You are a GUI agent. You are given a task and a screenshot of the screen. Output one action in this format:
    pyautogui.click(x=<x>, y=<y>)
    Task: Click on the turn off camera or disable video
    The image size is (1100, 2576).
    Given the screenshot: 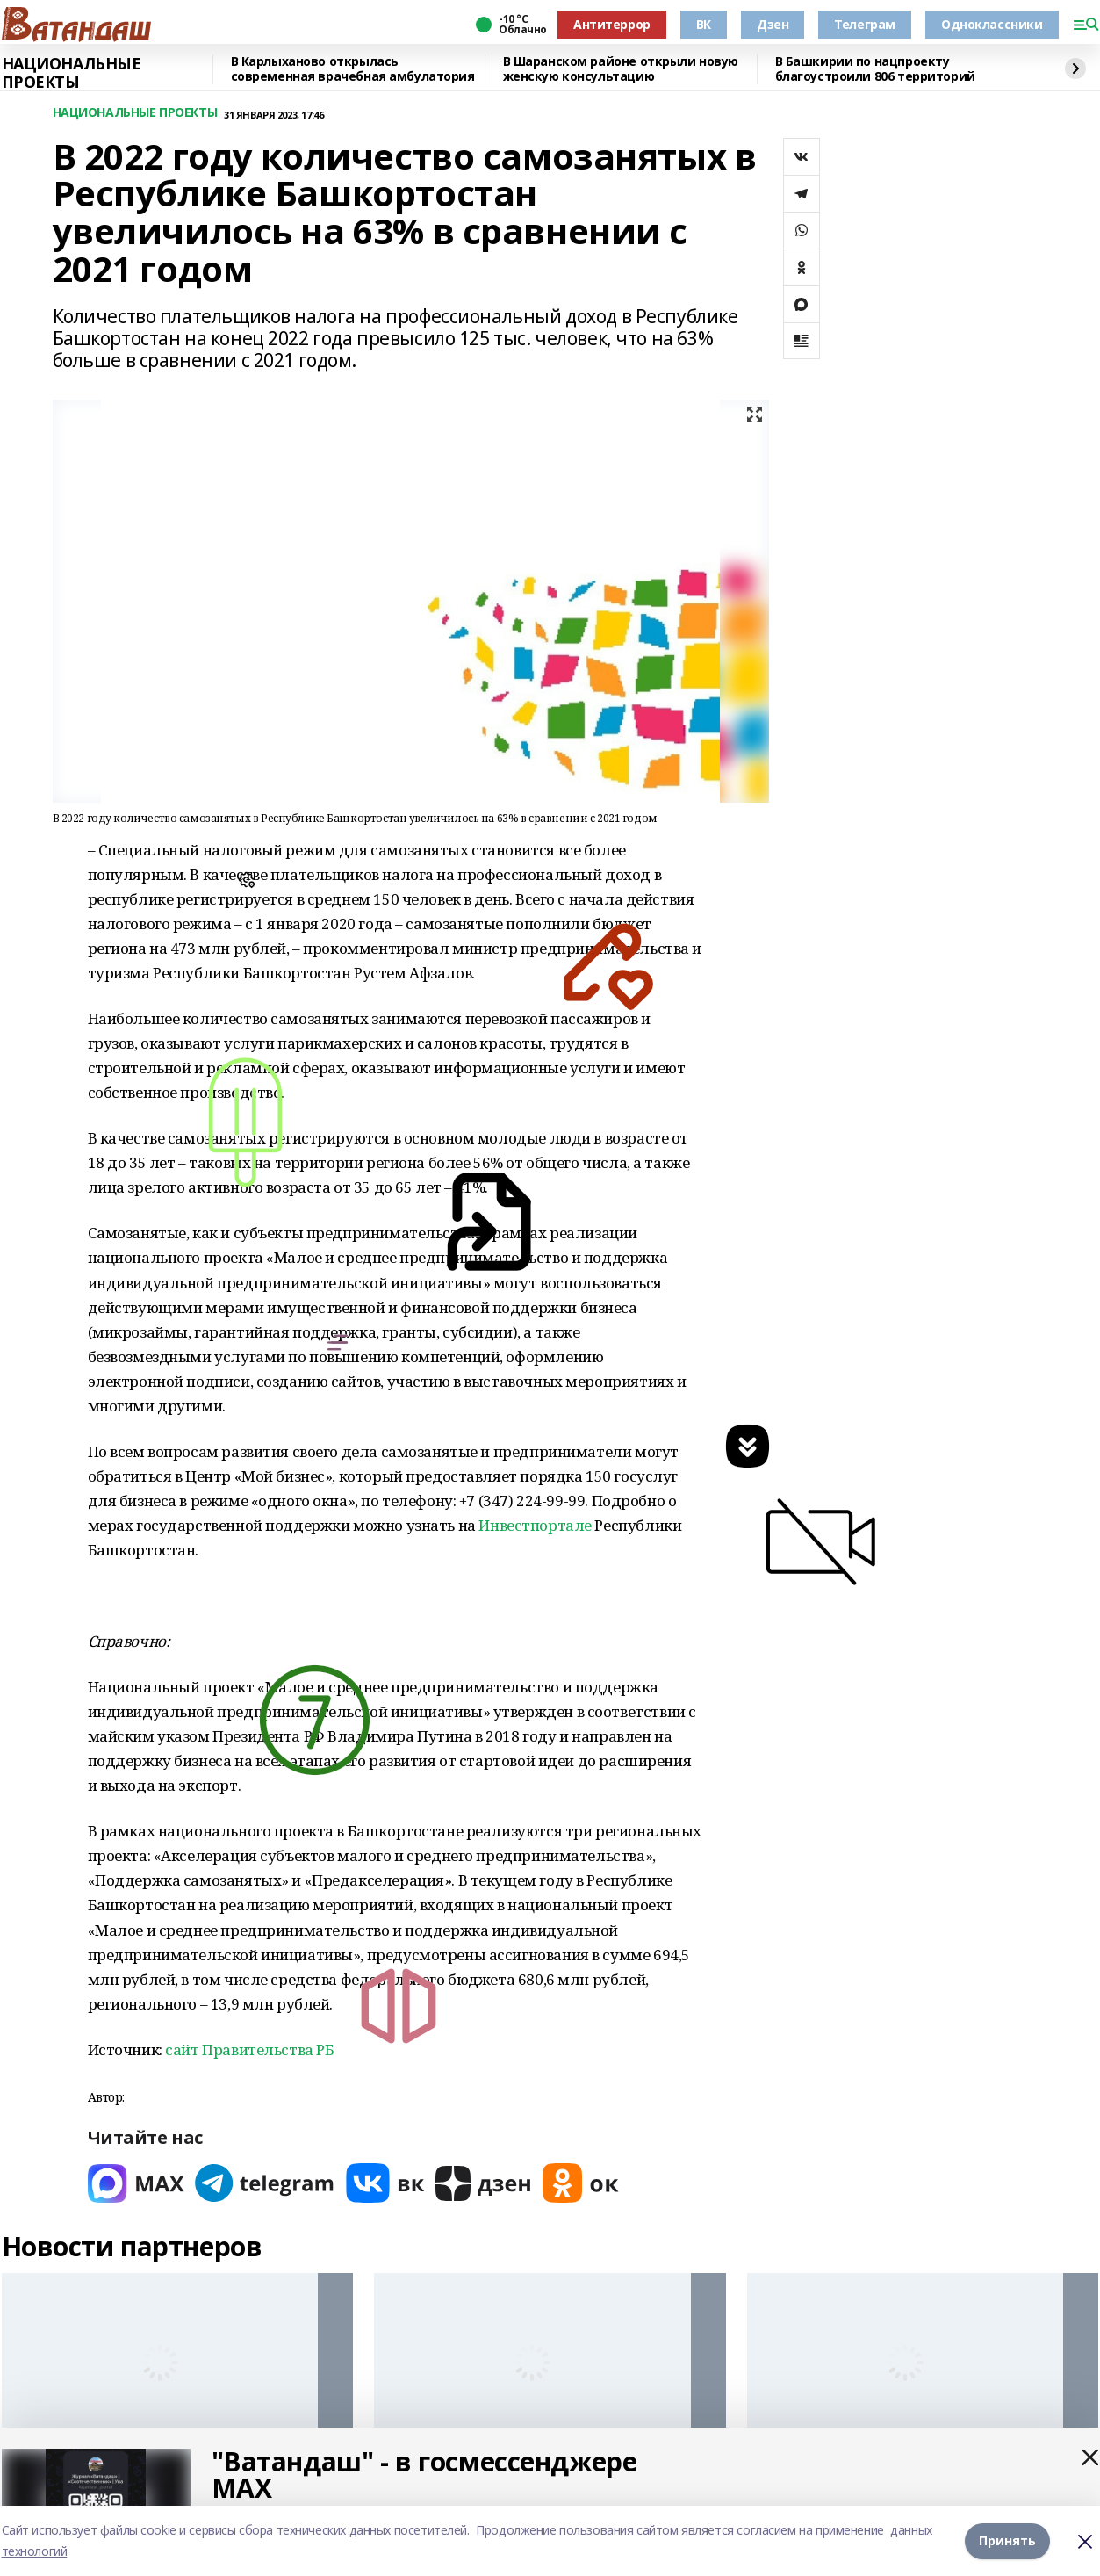 What is the action you would take?
    pyautogui.click(x=816, y=1541)
    